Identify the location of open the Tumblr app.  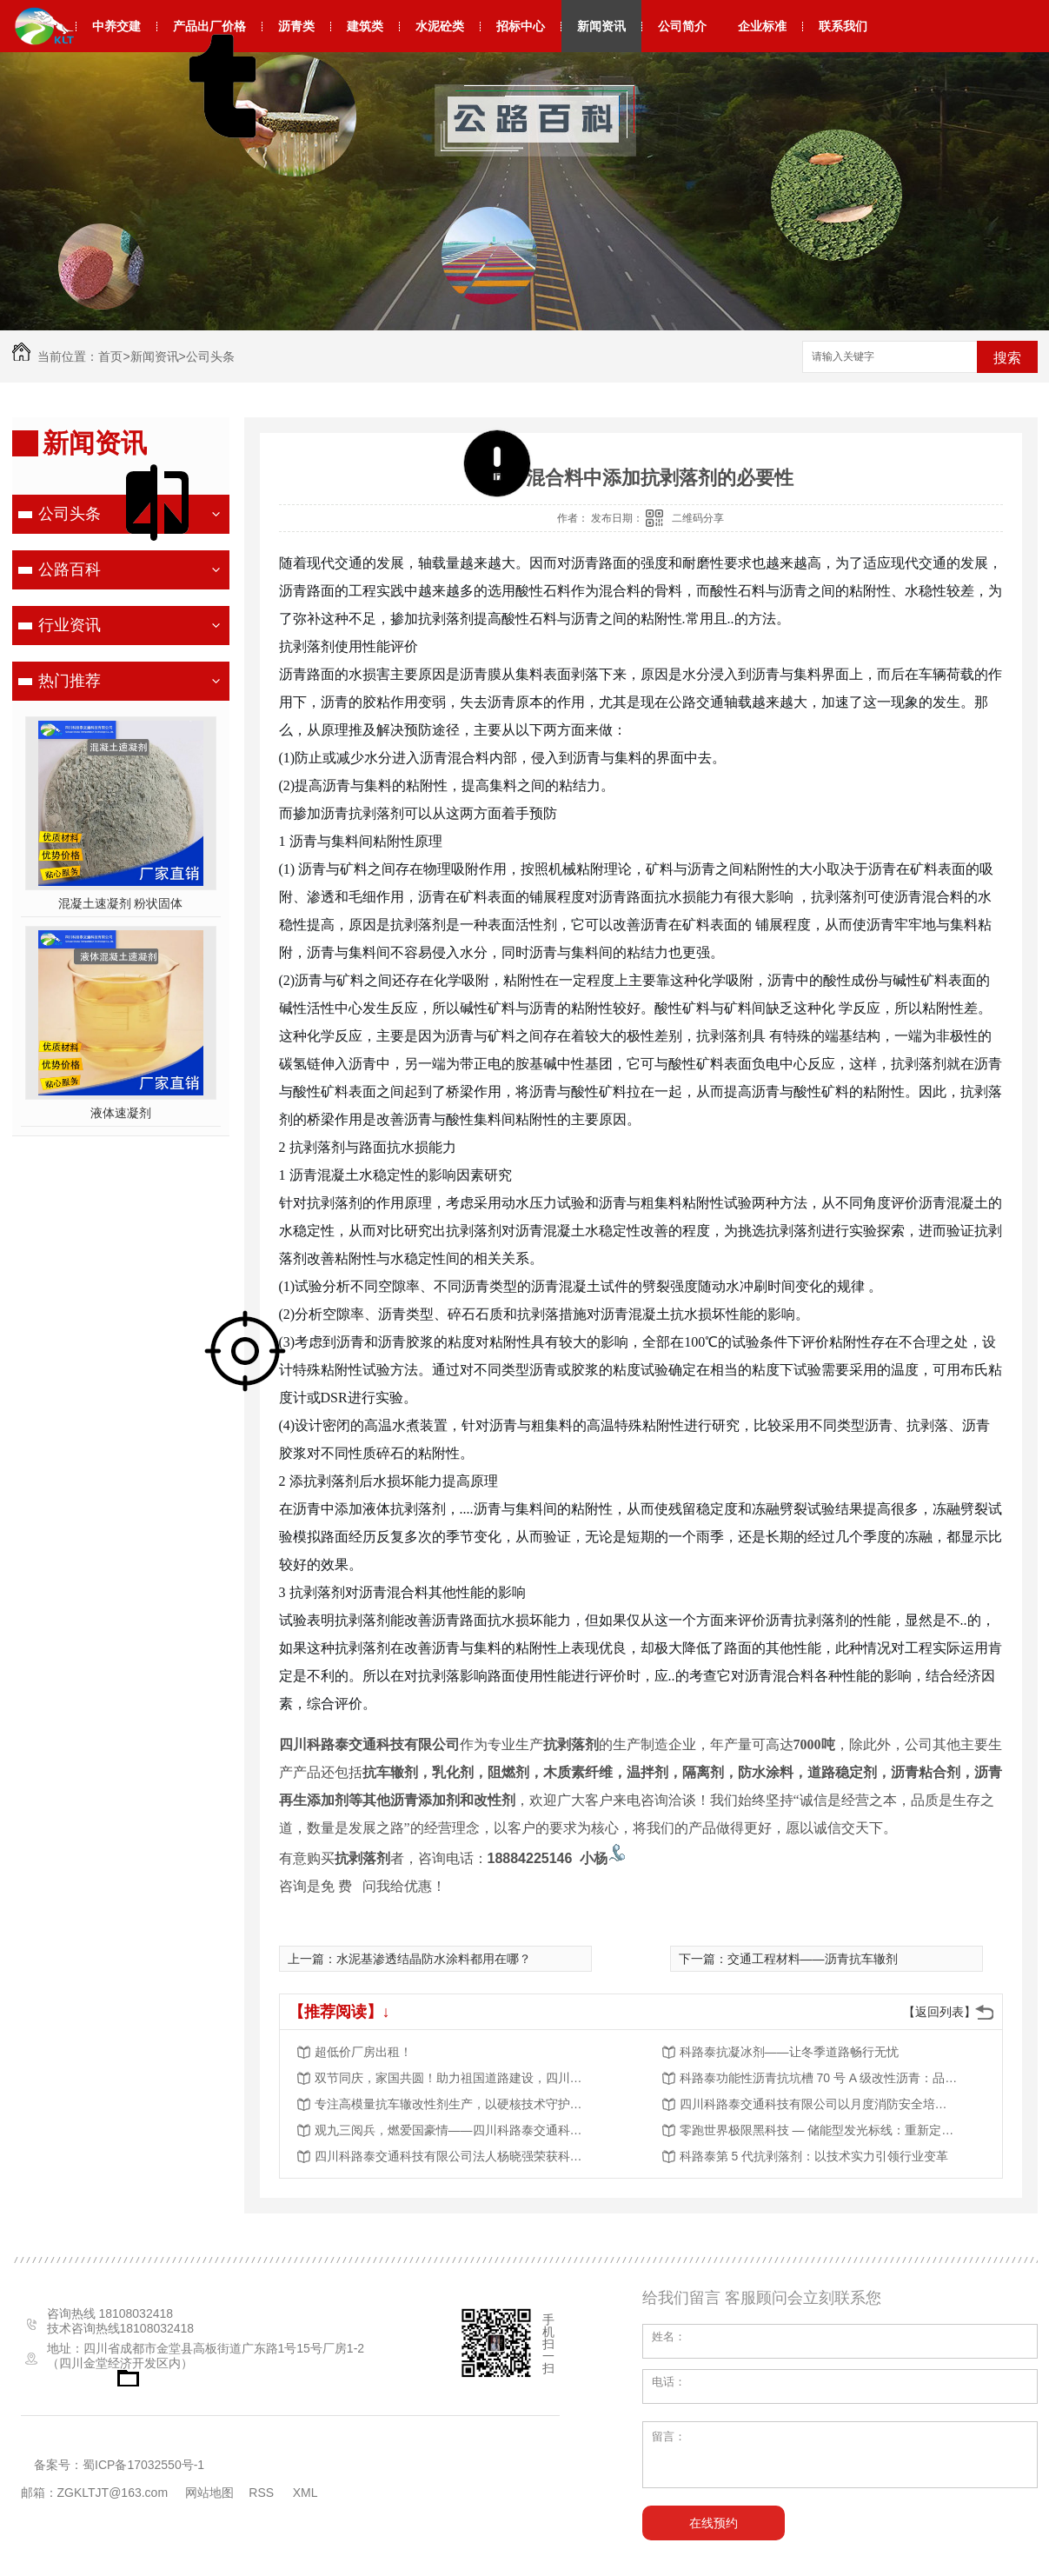
(222, 86).